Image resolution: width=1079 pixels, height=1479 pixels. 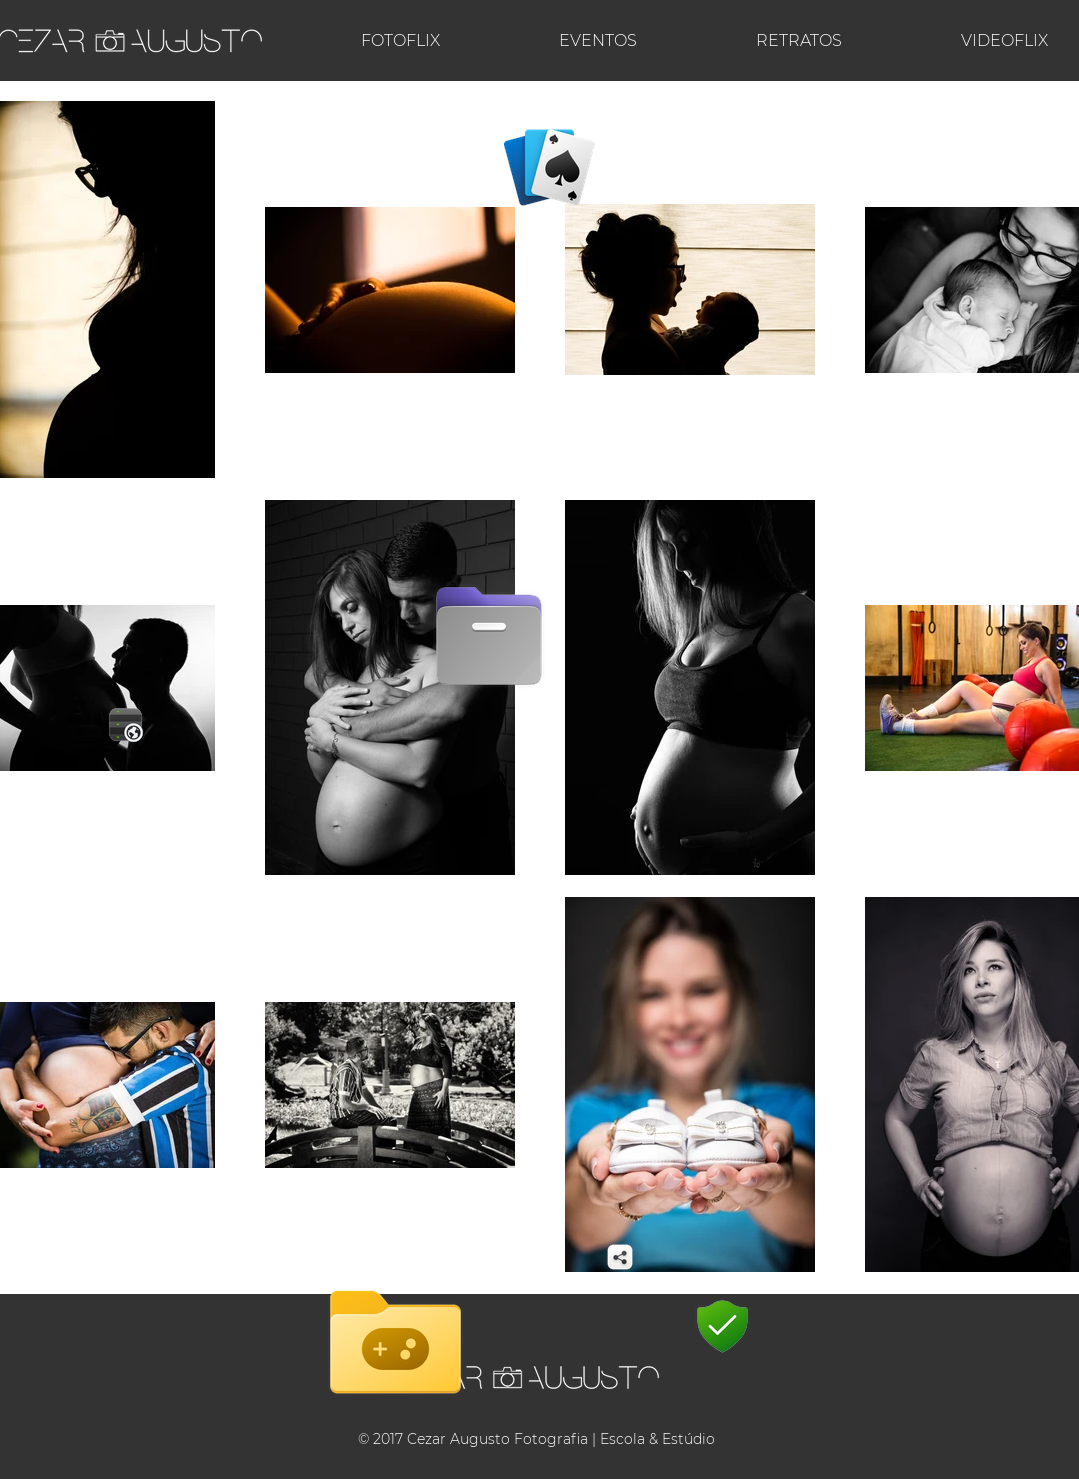 What do you see at coordinates (549, 167) in the screenshot?
I see `open the solitaire card game app` at bounding box center [549, 167].